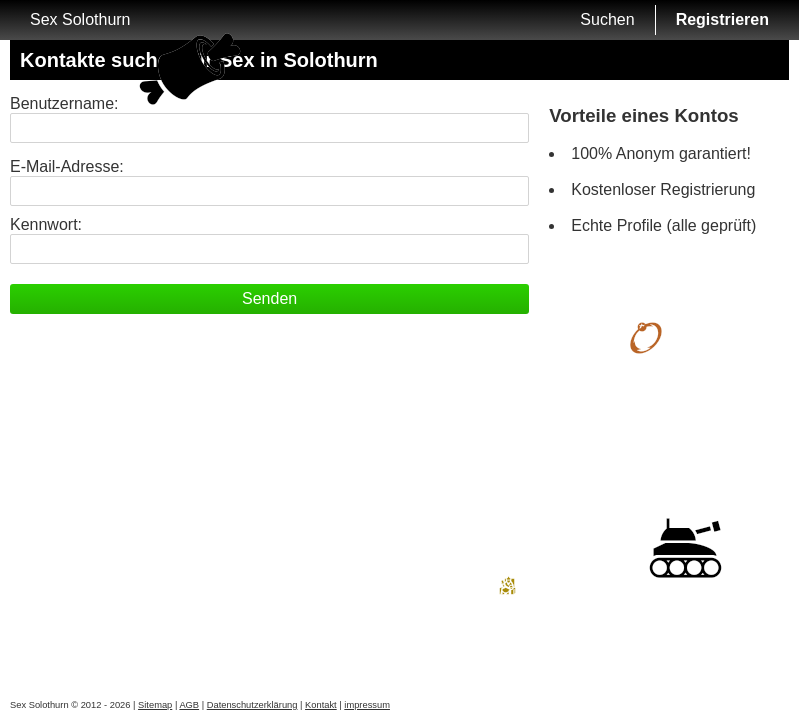  Describe the element at coordinates (646, 338) in the screenshot. I see `refresh or sync starred items` at that location.